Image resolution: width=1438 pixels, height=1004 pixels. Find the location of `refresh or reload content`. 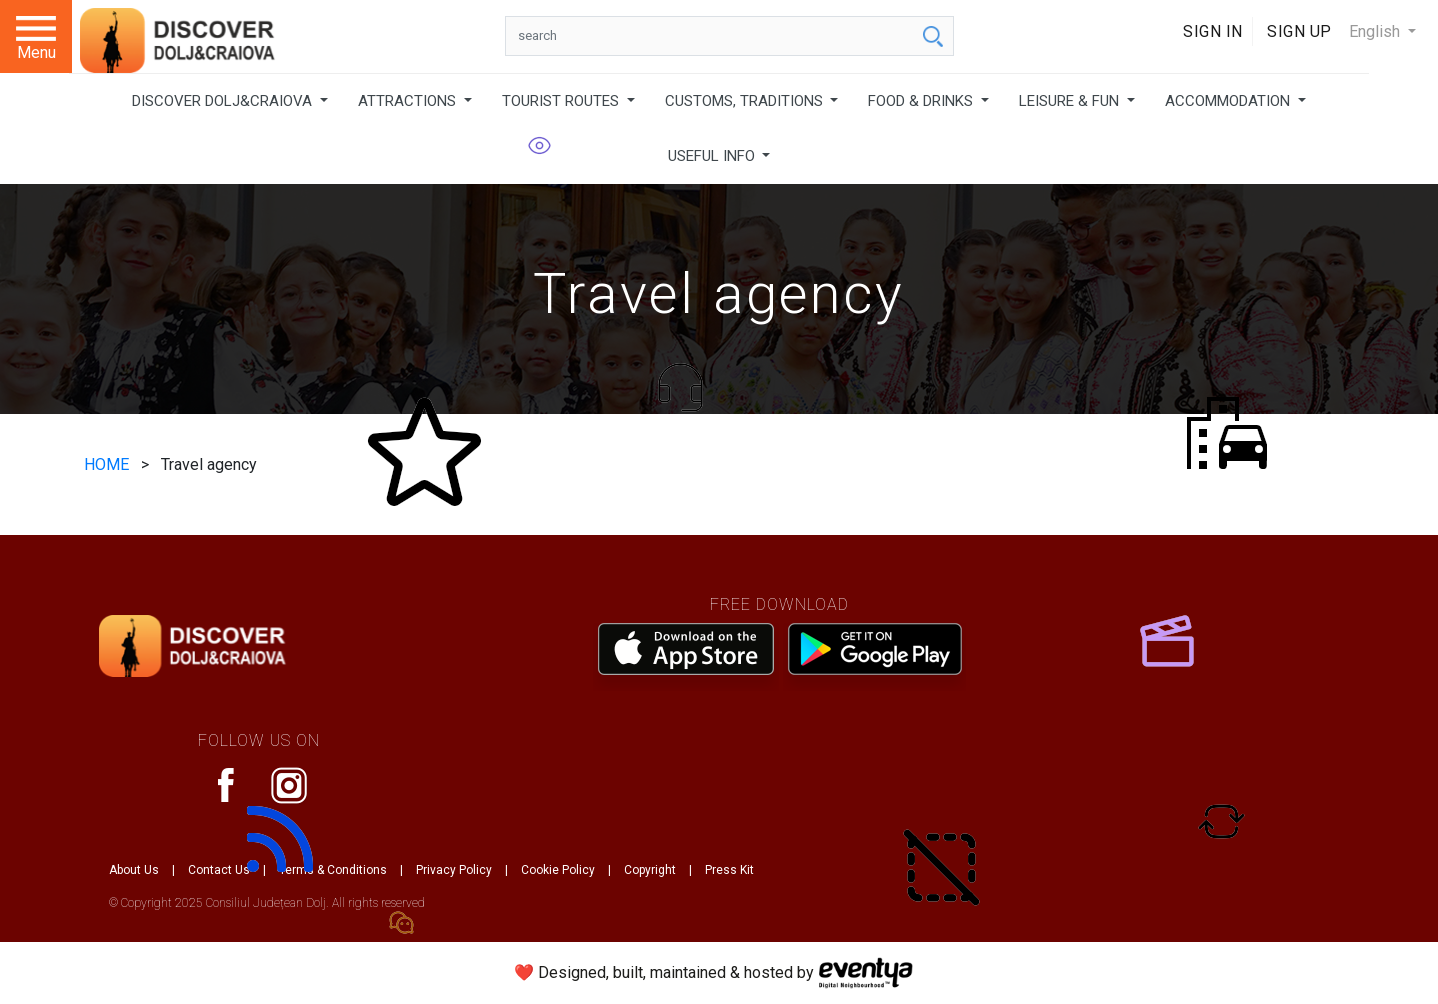

refresh or reload content is located at coordinates (1221, 821).